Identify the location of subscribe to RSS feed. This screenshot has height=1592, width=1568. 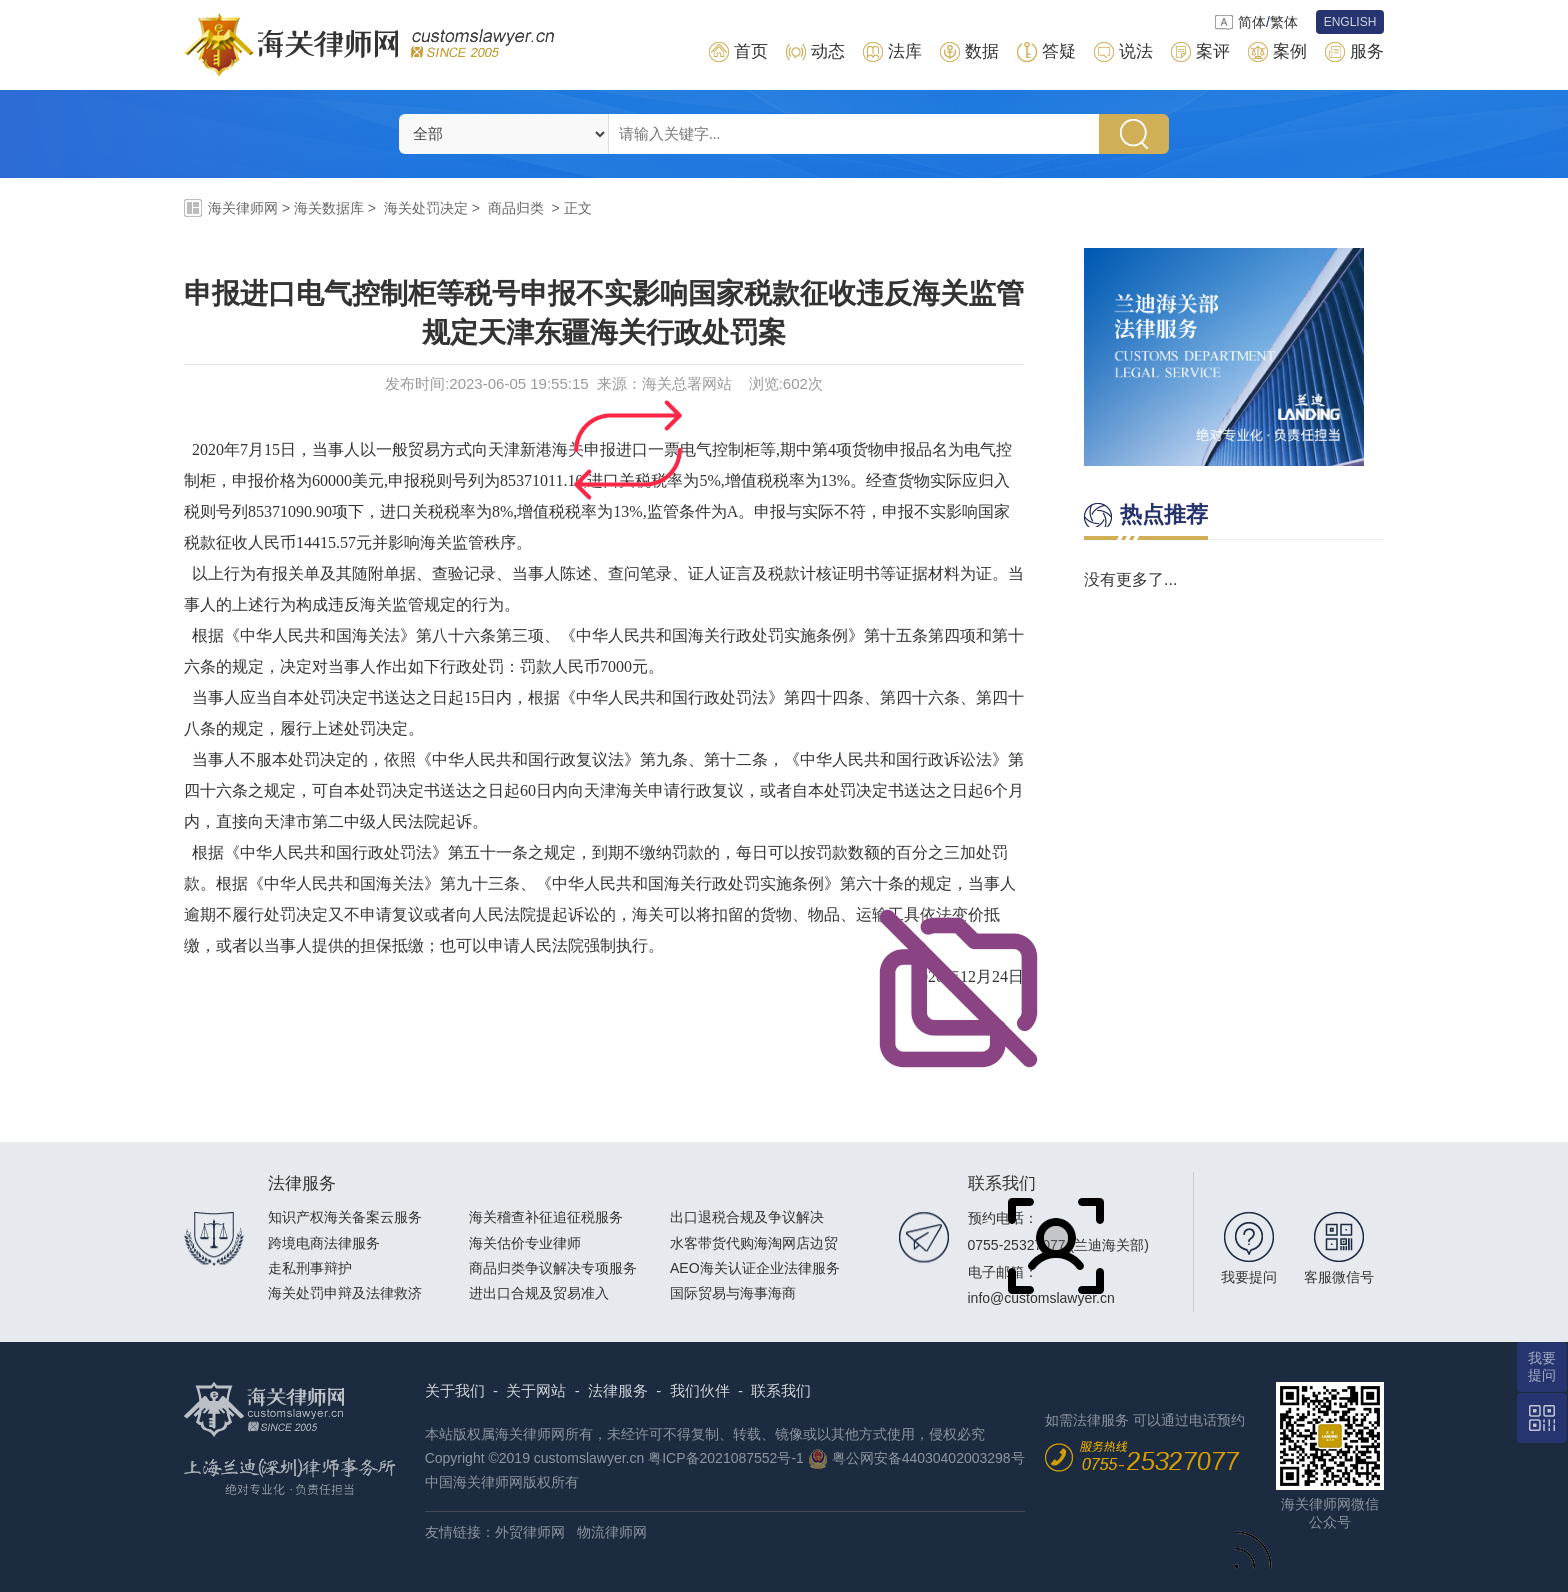
(1250, 1552).